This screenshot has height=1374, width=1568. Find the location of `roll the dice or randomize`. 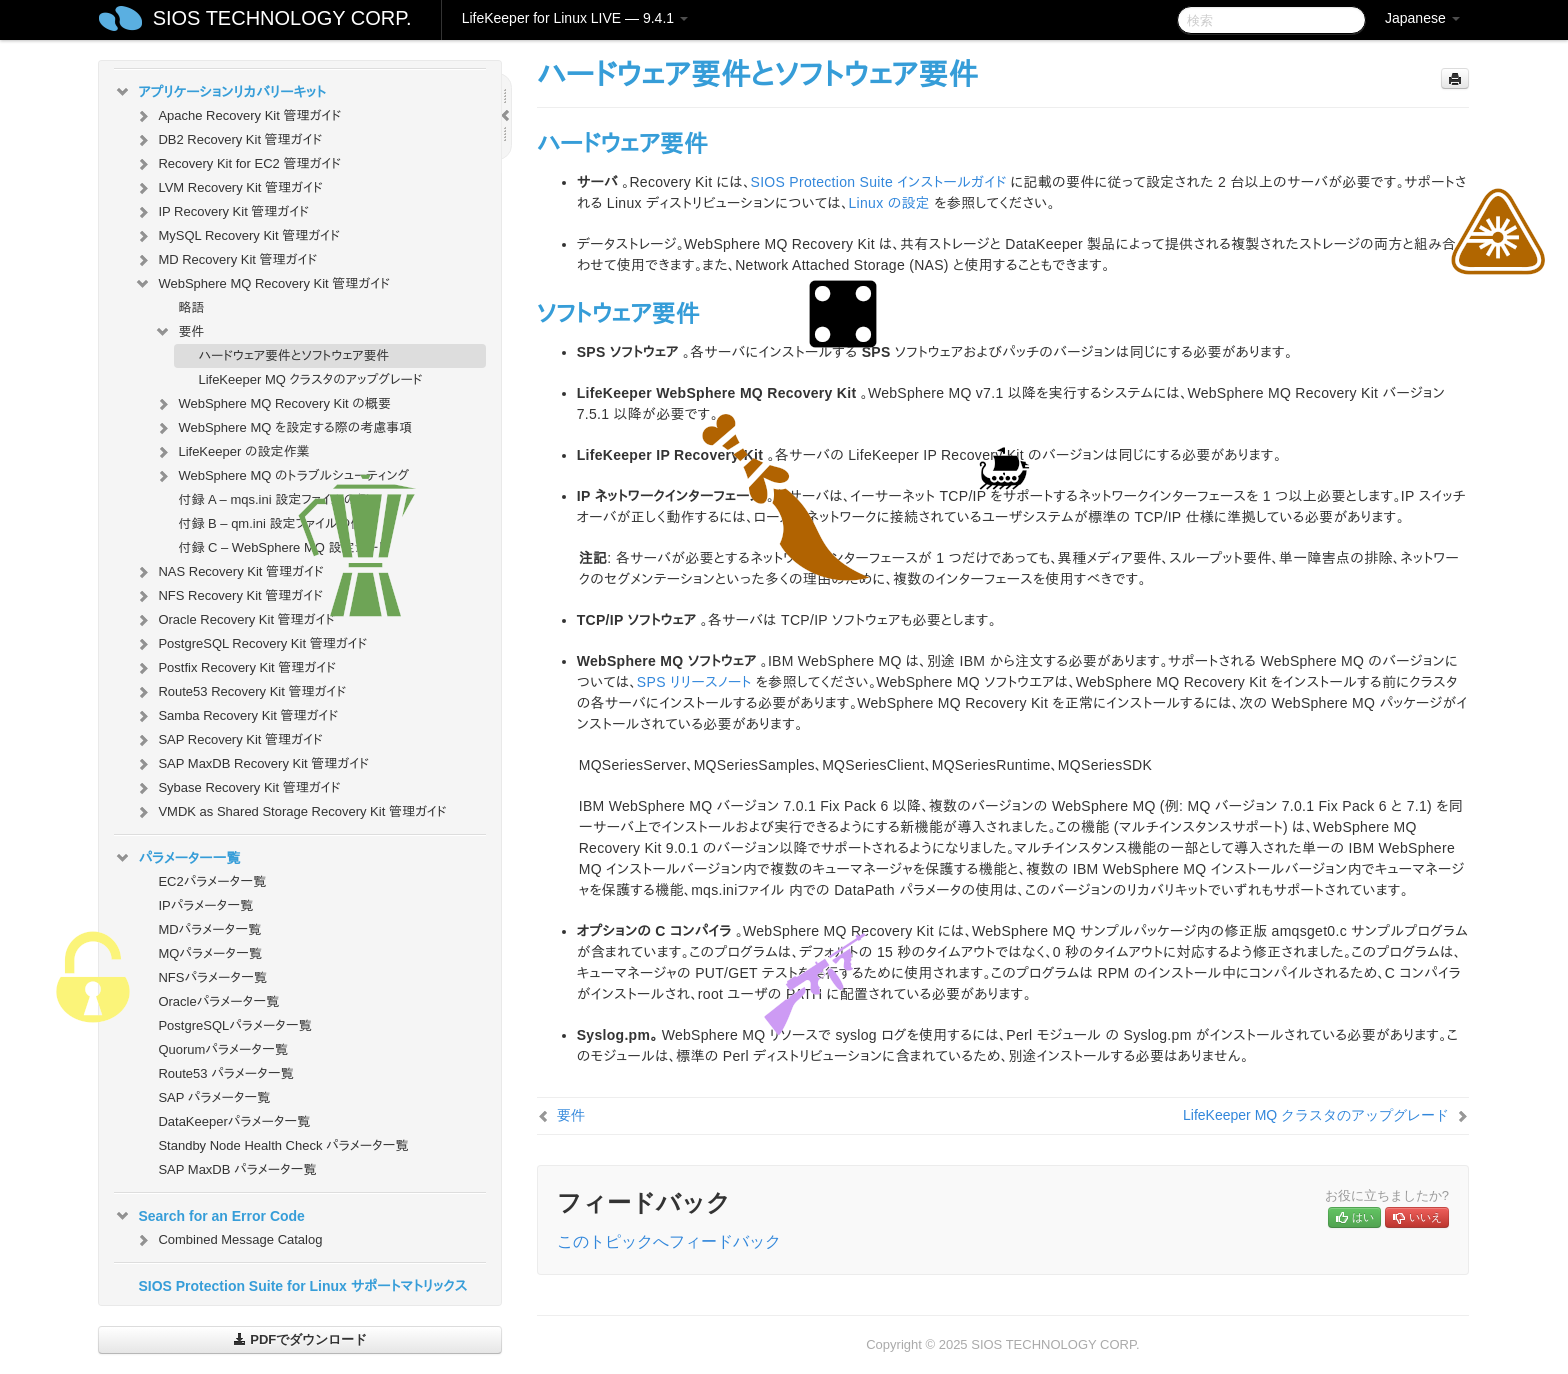

roll the dice or randomize is located at coordinates (843, 314).